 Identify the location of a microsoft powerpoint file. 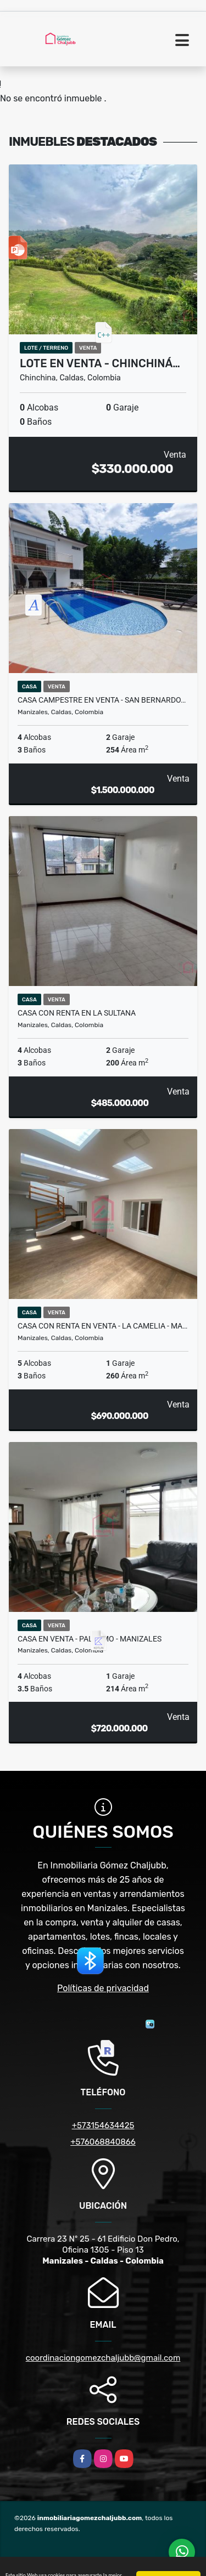
(18, 247).